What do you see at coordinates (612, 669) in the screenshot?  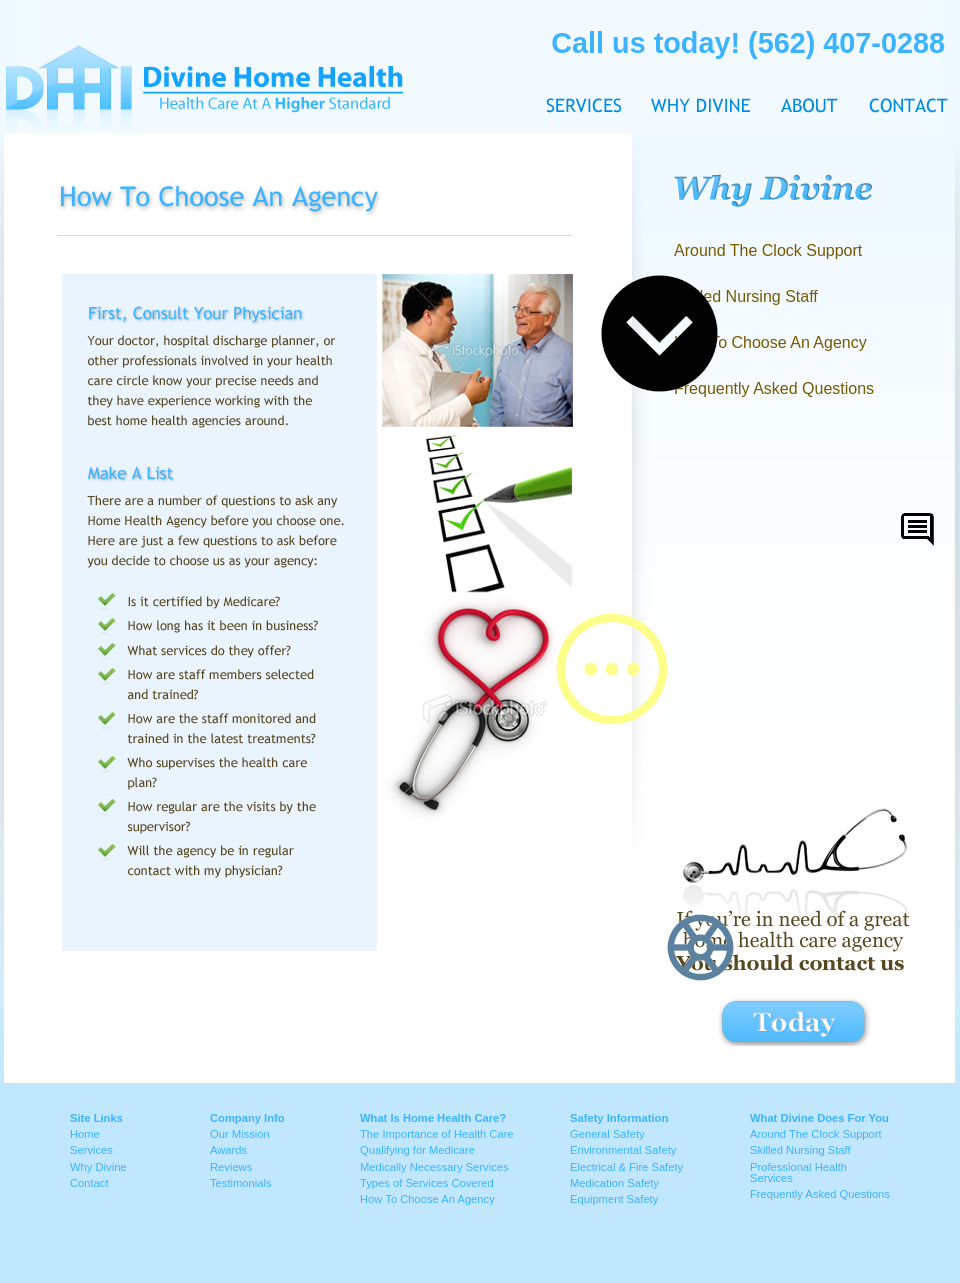 I see `view more options` at bounding box center [612, 669].